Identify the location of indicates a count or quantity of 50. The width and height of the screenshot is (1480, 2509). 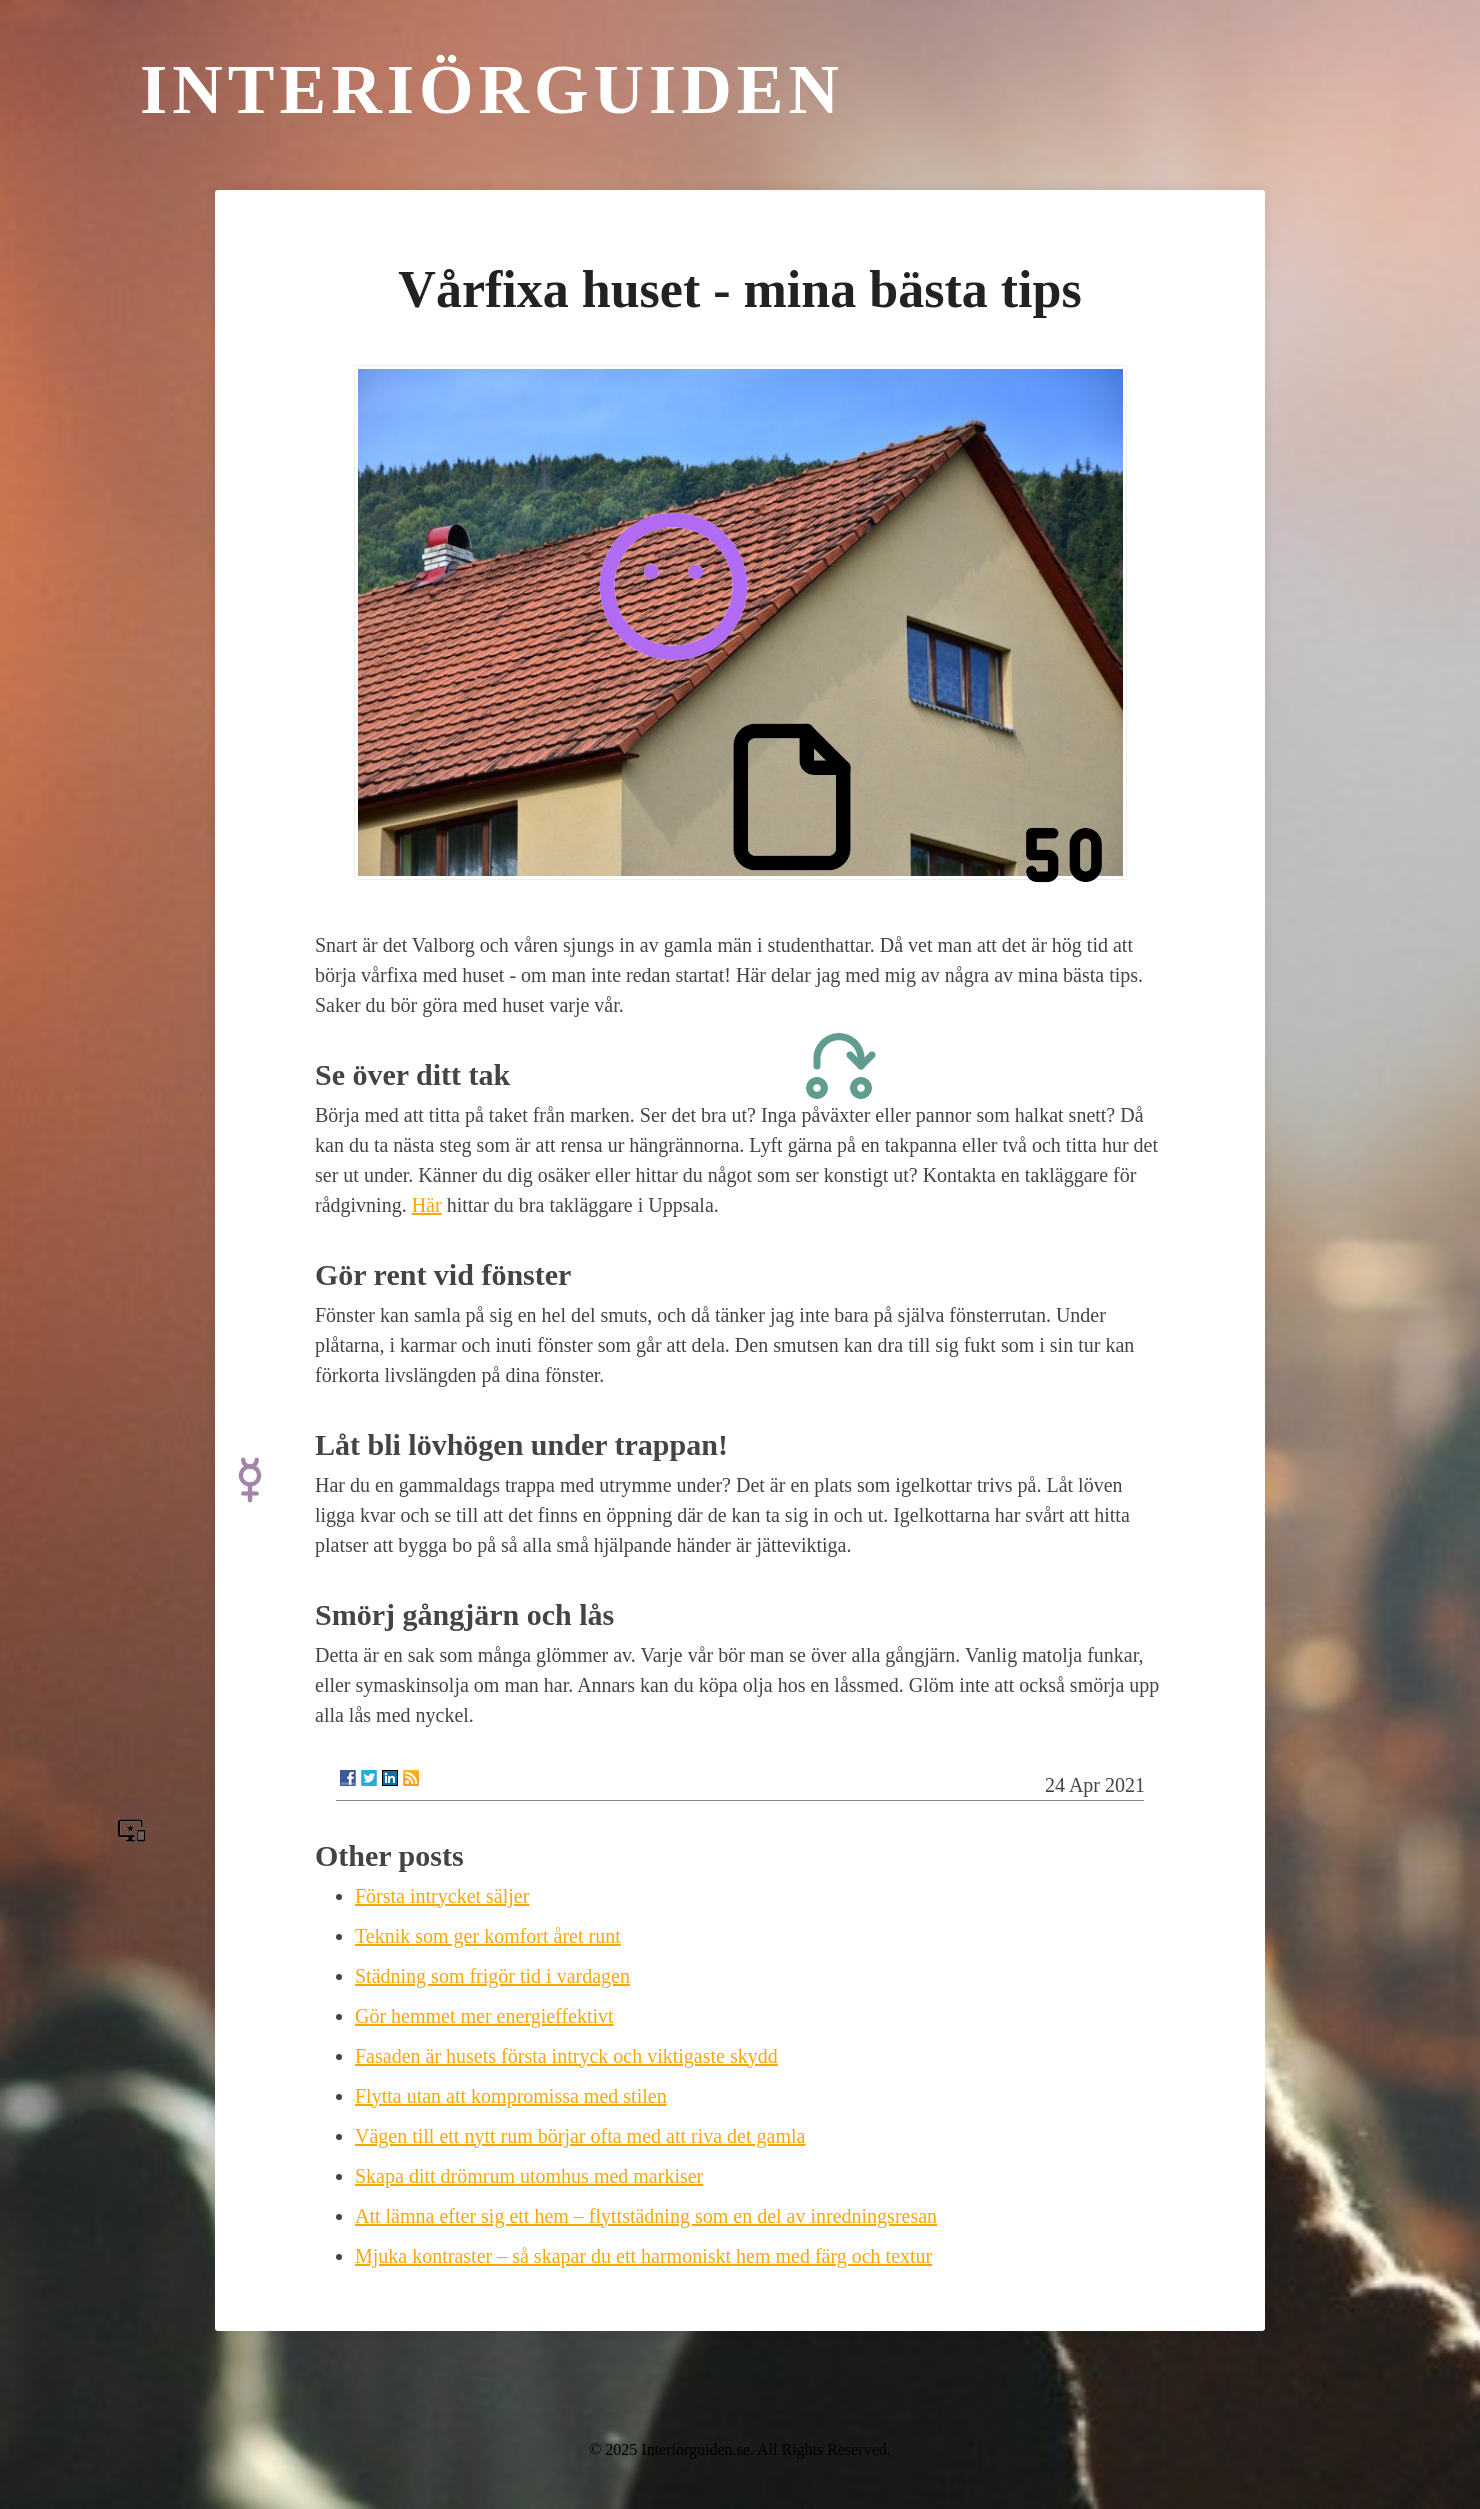
(1064, 855).